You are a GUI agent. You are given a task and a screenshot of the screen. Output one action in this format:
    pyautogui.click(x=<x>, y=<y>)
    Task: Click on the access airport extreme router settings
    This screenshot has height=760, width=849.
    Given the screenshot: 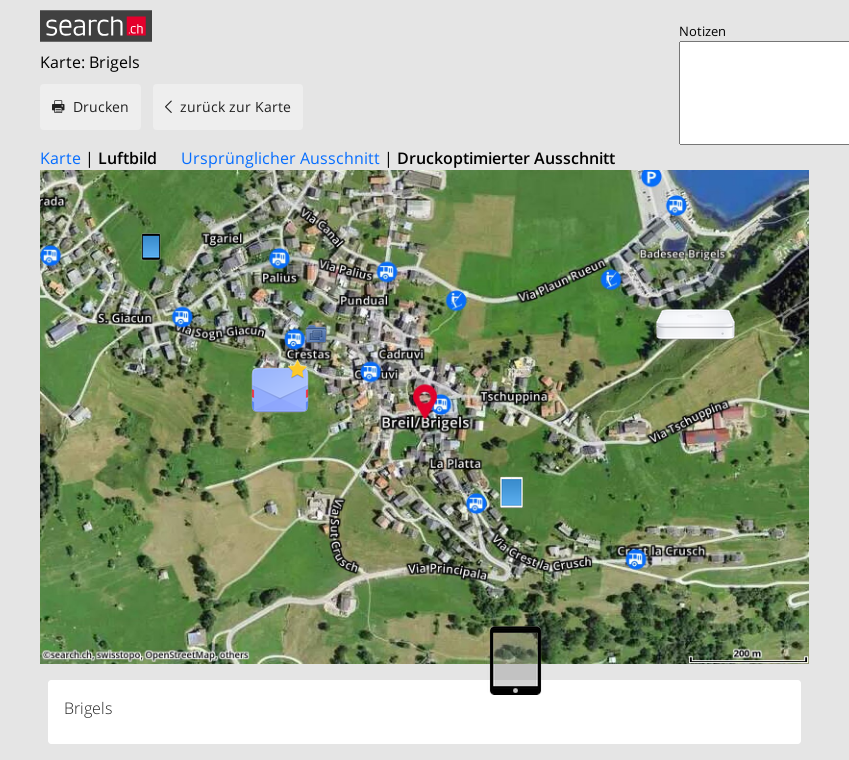 What is the action you would take?
    pyautogui.click(x=695, y=317)
    